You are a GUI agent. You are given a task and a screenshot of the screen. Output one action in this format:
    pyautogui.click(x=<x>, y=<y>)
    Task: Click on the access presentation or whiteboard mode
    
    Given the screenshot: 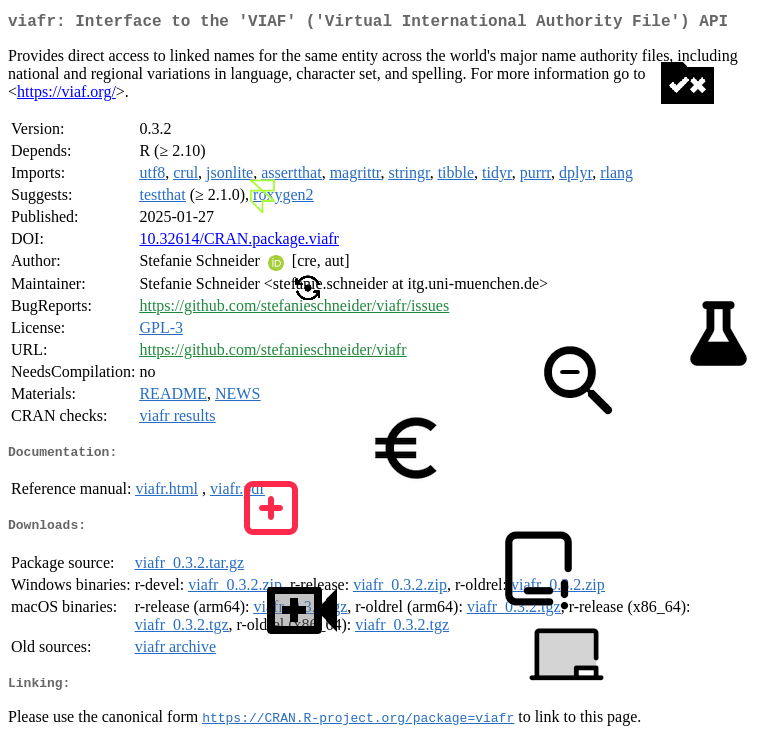 What is the action you would take?
    pyautogui.click(x=566, y=655)
    